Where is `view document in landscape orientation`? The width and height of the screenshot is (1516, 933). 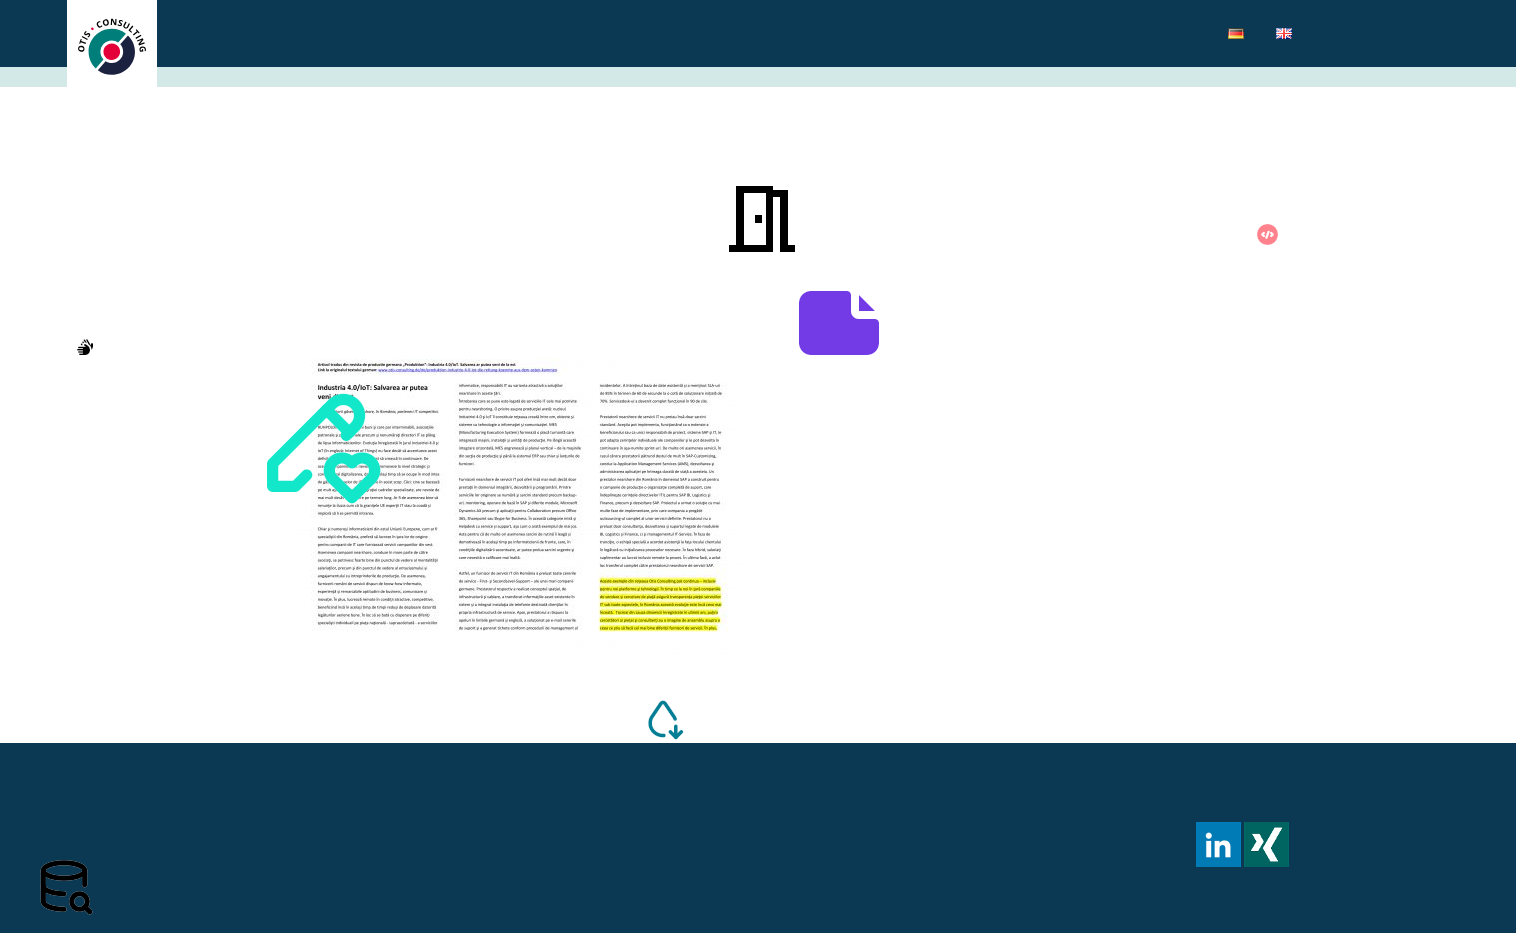 view document in landscape orientation is located at coordinates (839, 323).